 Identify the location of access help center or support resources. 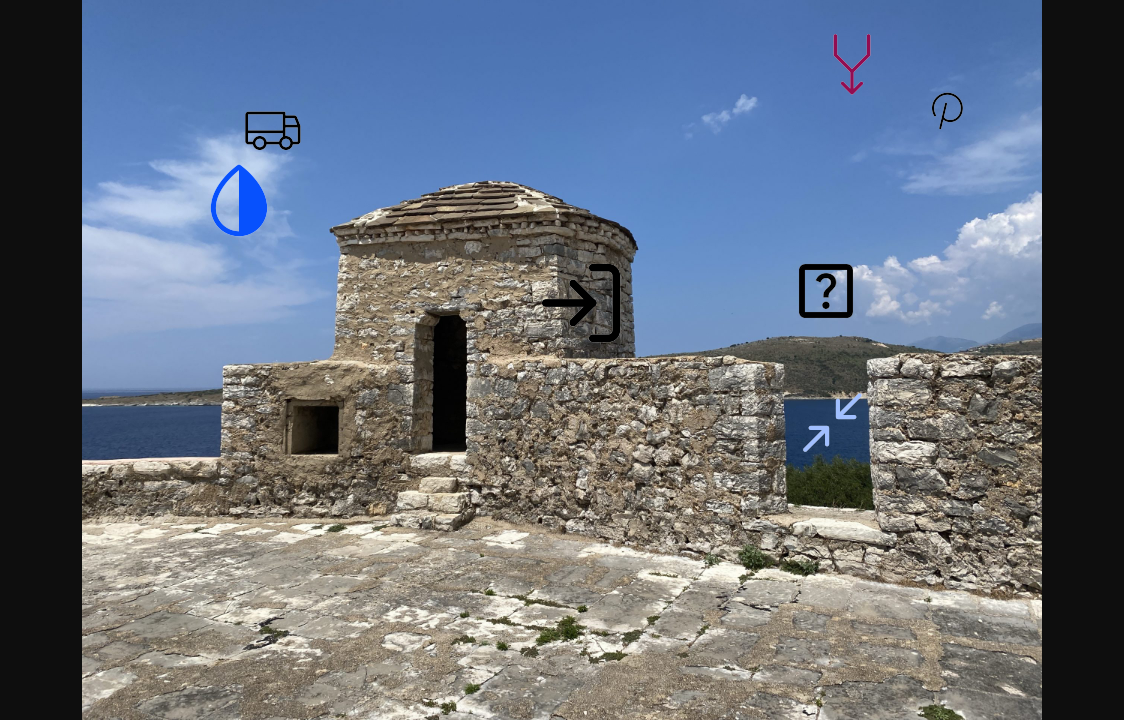
(826, 291).